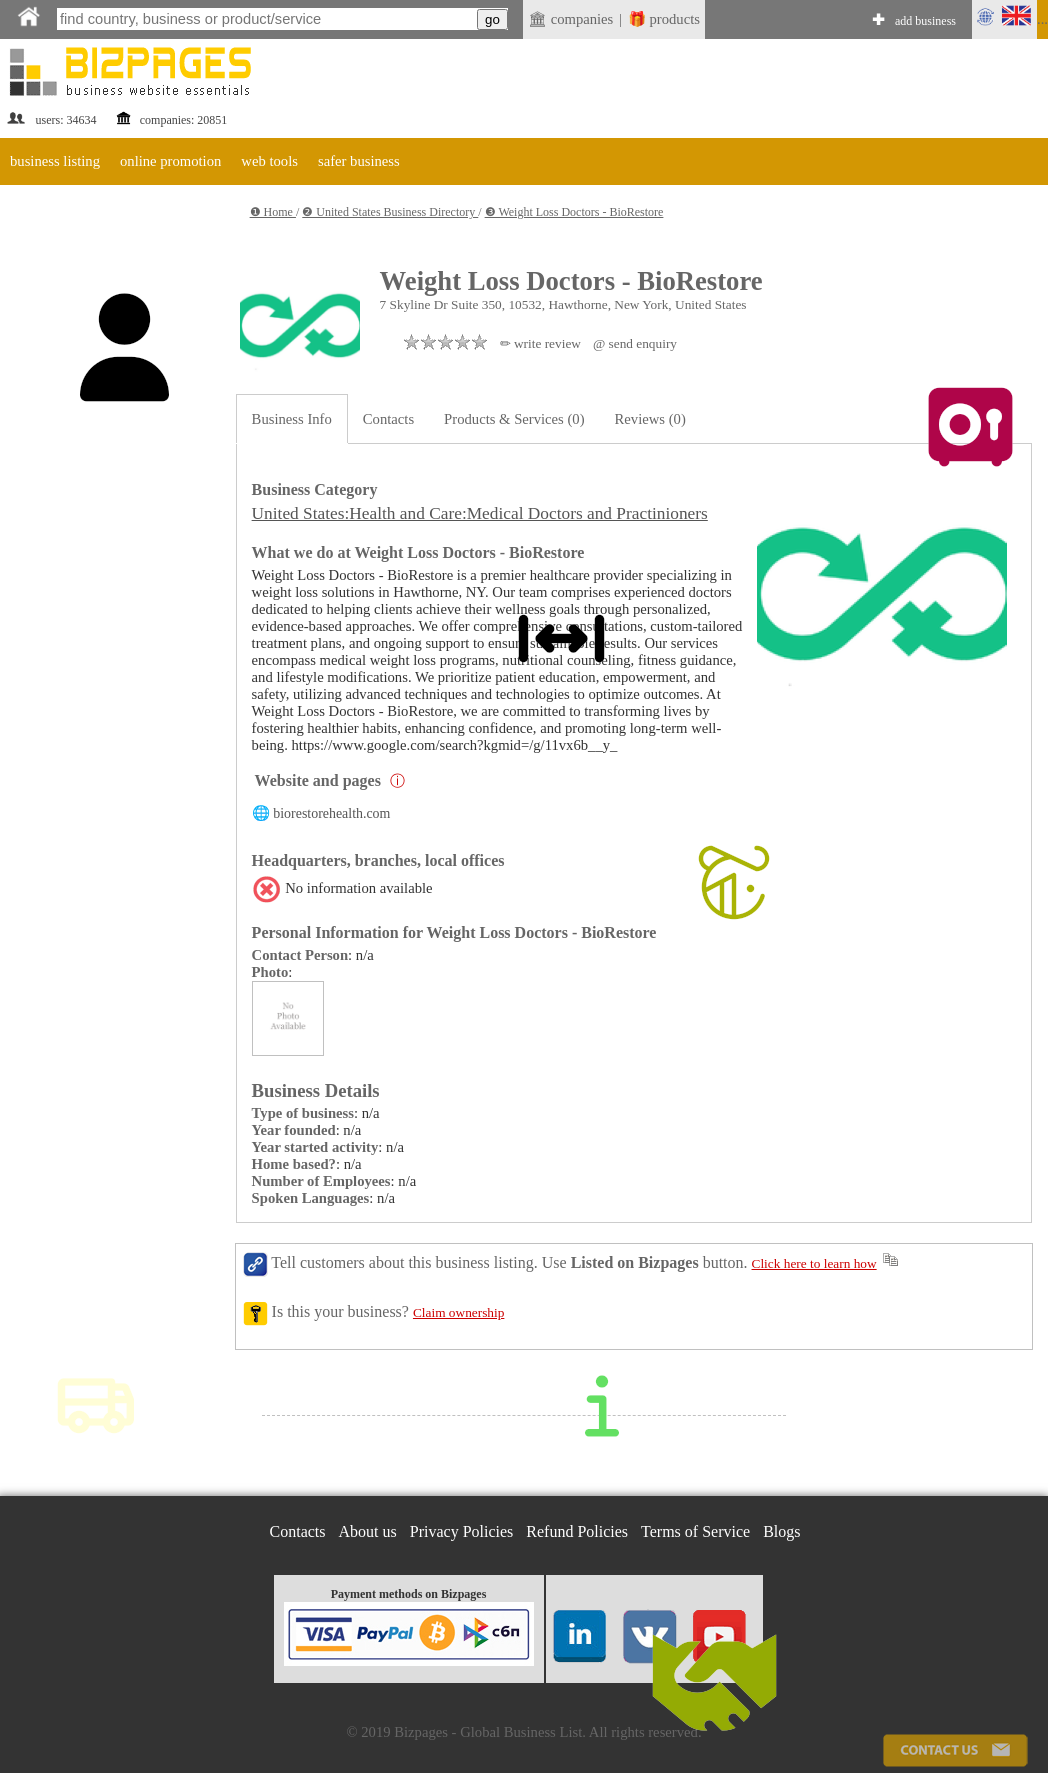  I want to click on confirm a partnership or agreement, so click(714, 1682).